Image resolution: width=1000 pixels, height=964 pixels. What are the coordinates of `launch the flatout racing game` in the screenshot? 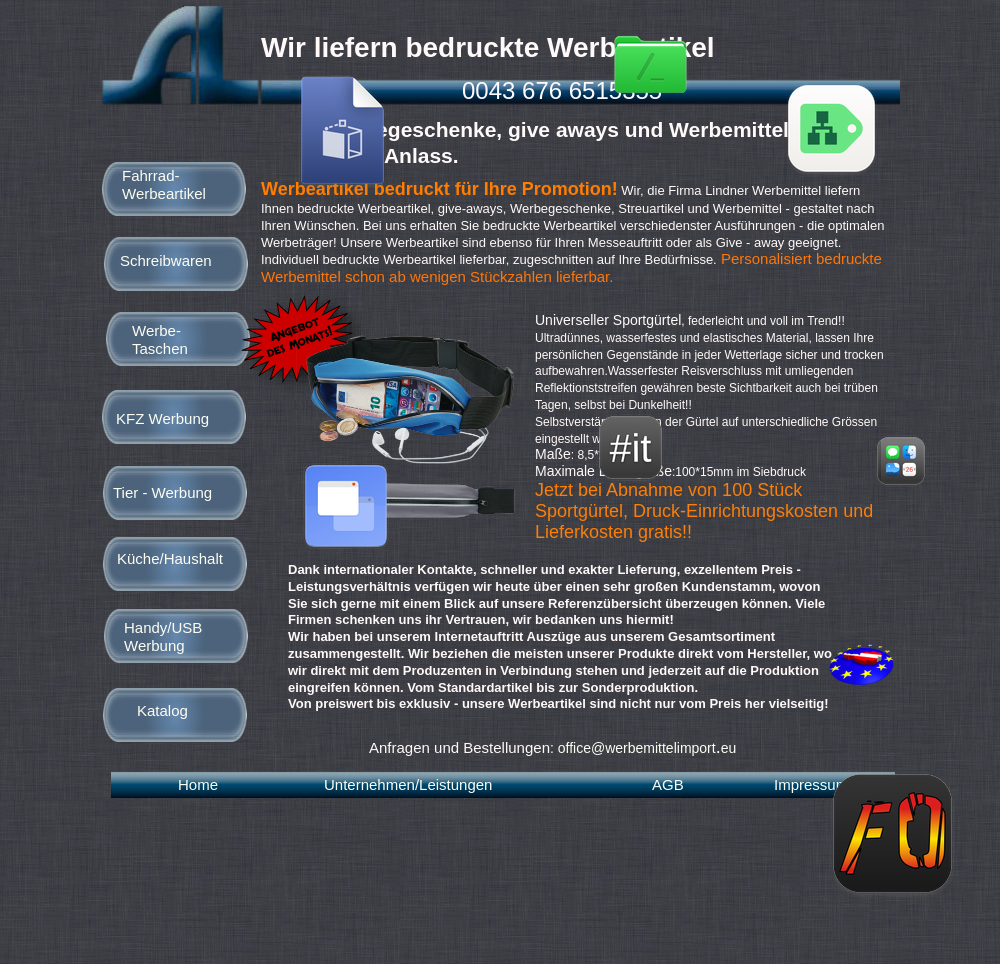 It's located at (892, 833).